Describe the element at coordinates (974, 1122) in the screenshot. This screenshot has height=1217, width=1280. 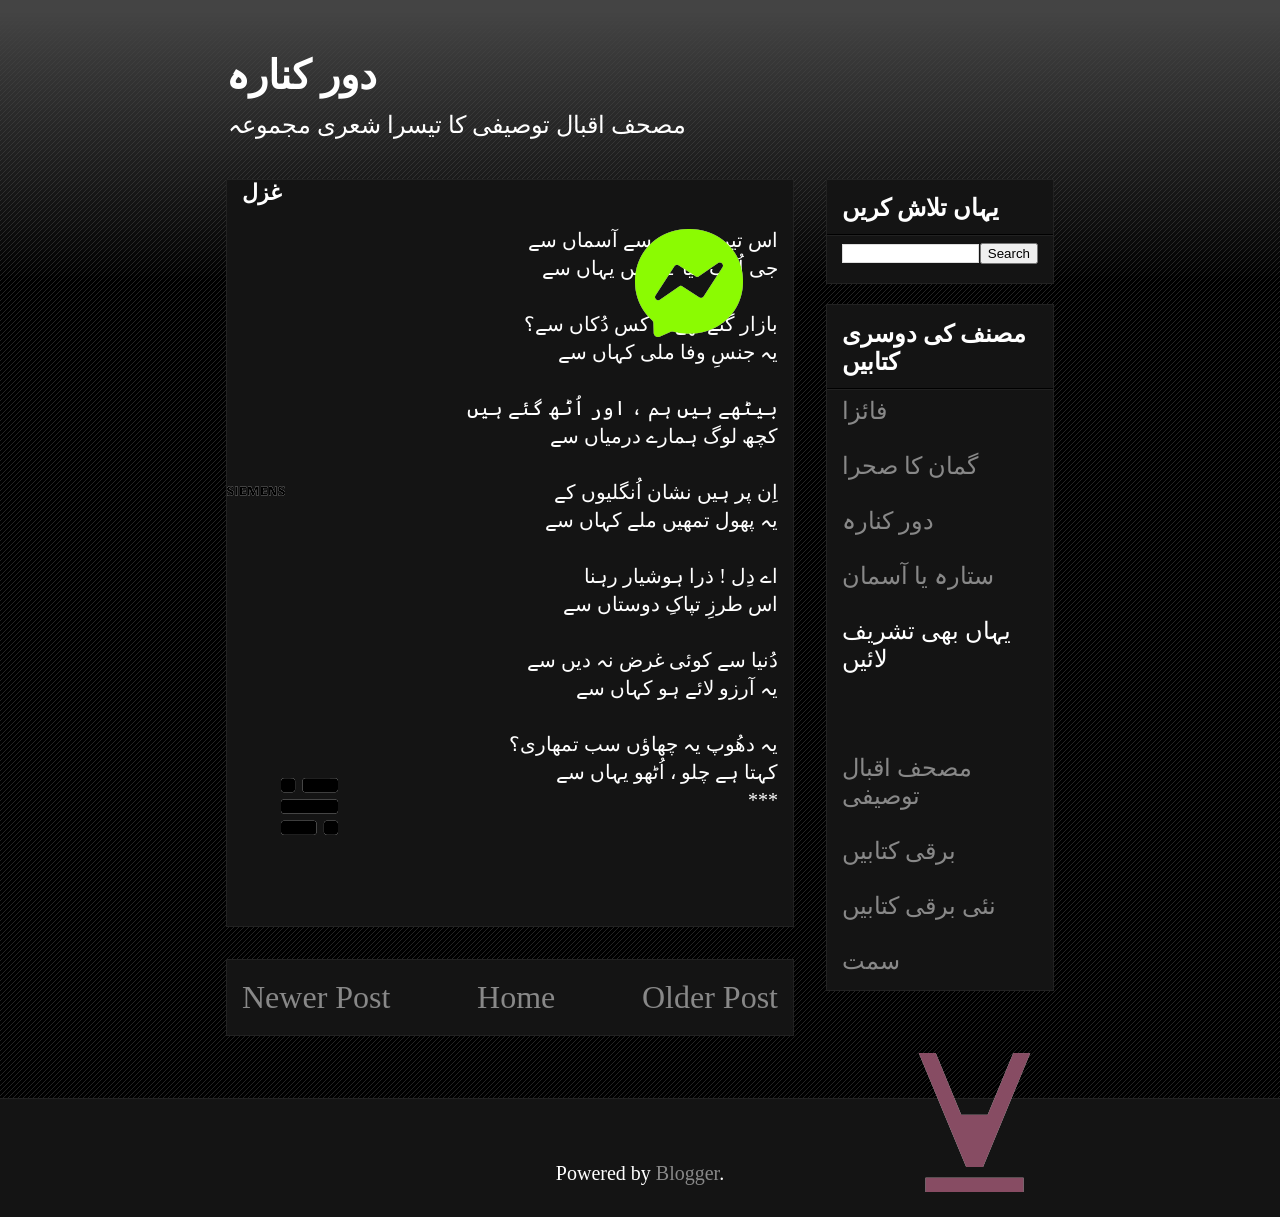
I see `visit viblo platform` at that location.